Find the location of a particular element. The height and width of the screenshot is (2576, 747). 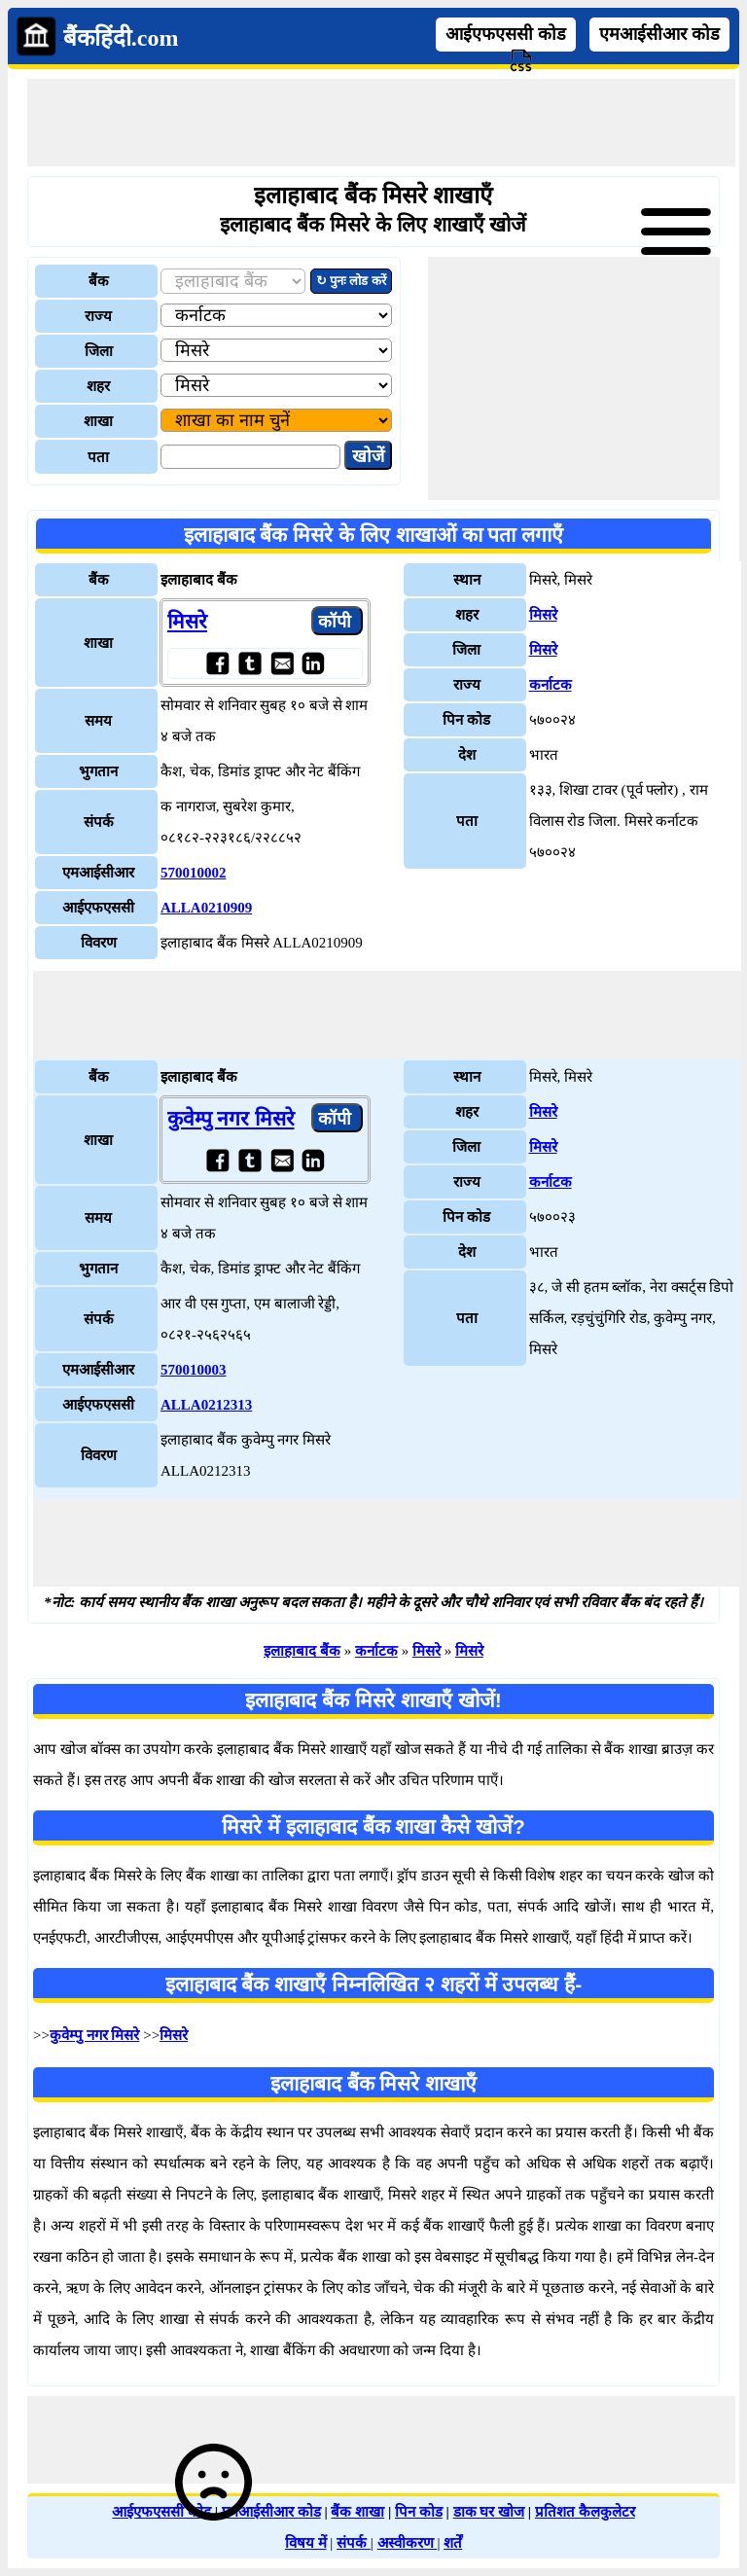

indicate a negative mood or feeling is located at coordinates (213, 2482).